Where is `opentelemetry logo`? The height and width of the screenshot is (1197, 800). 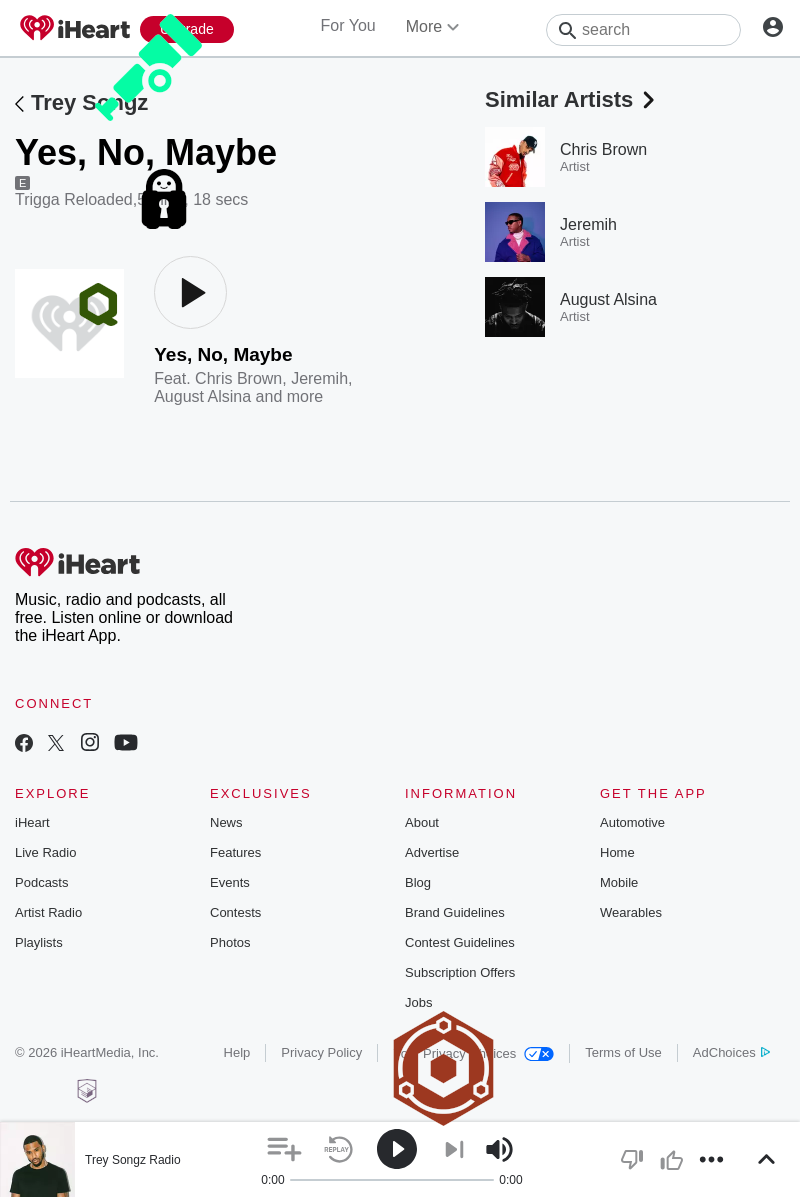
opentelemetry logo is located at coordinates (148, 67).